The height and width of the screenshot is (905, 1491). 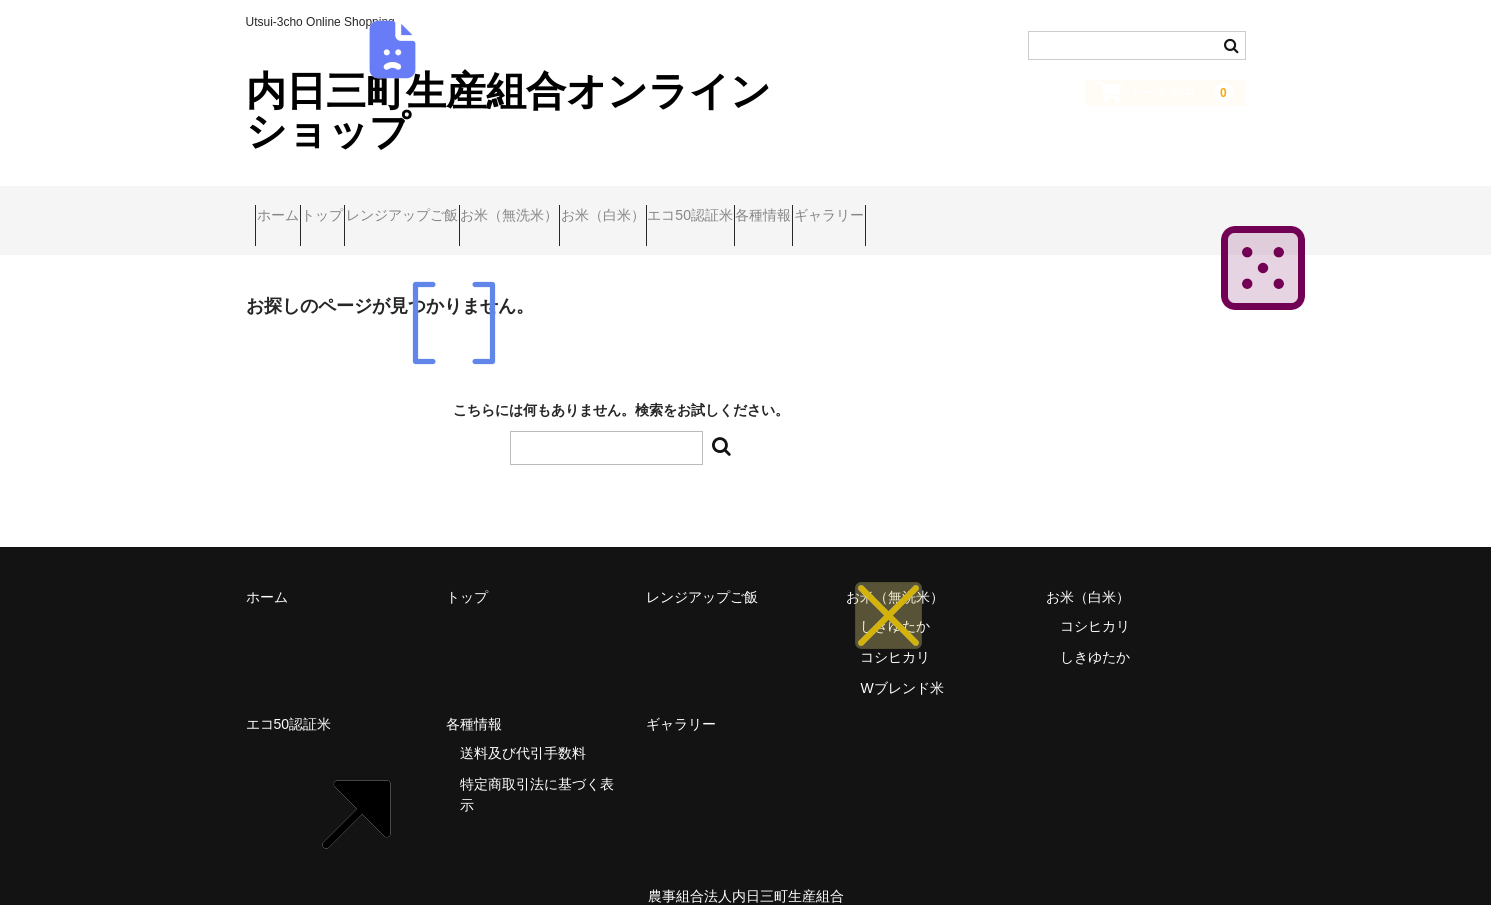 I want to click on indicates a file error or problem, so click(x=392, y=49).